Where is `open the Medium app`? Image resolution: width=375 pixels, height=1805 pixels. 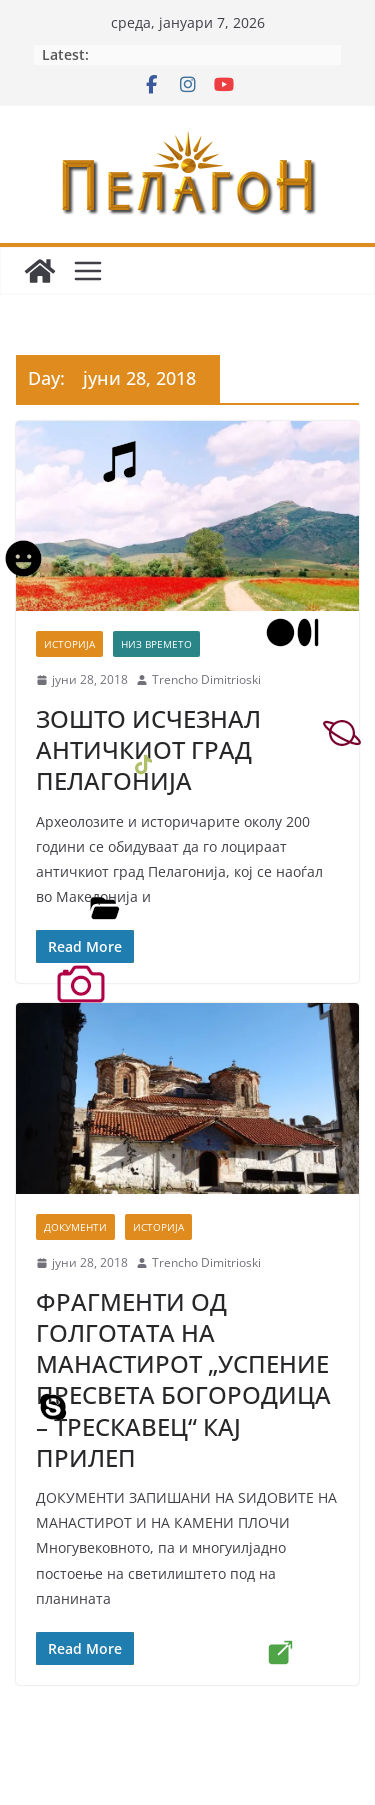
open the Medium app is located at coordinates (292, 632).